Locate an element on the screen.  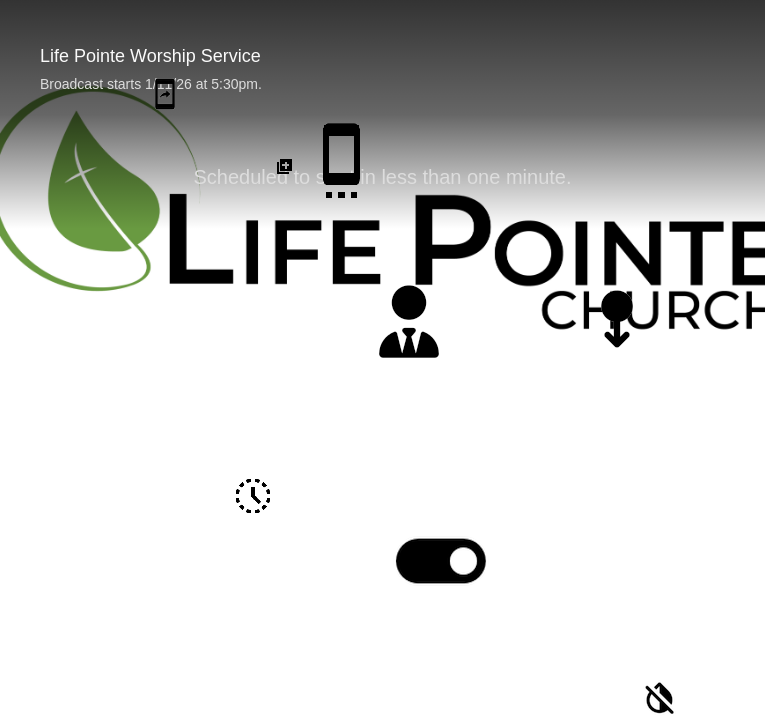
access mobile device settings is located at coordinates (341, 160).